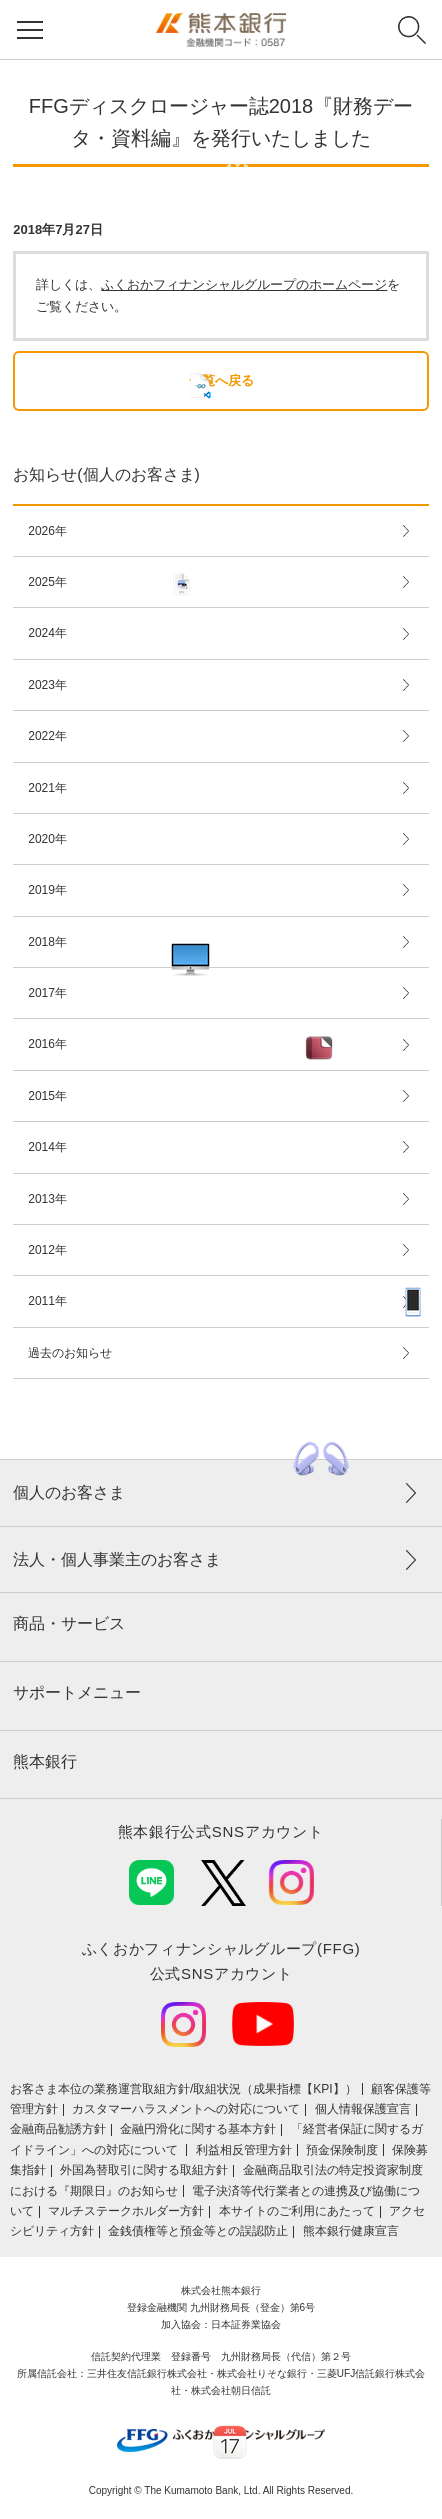  I want to click on represents this mac in system preferences or network settings, so click(190, 957).